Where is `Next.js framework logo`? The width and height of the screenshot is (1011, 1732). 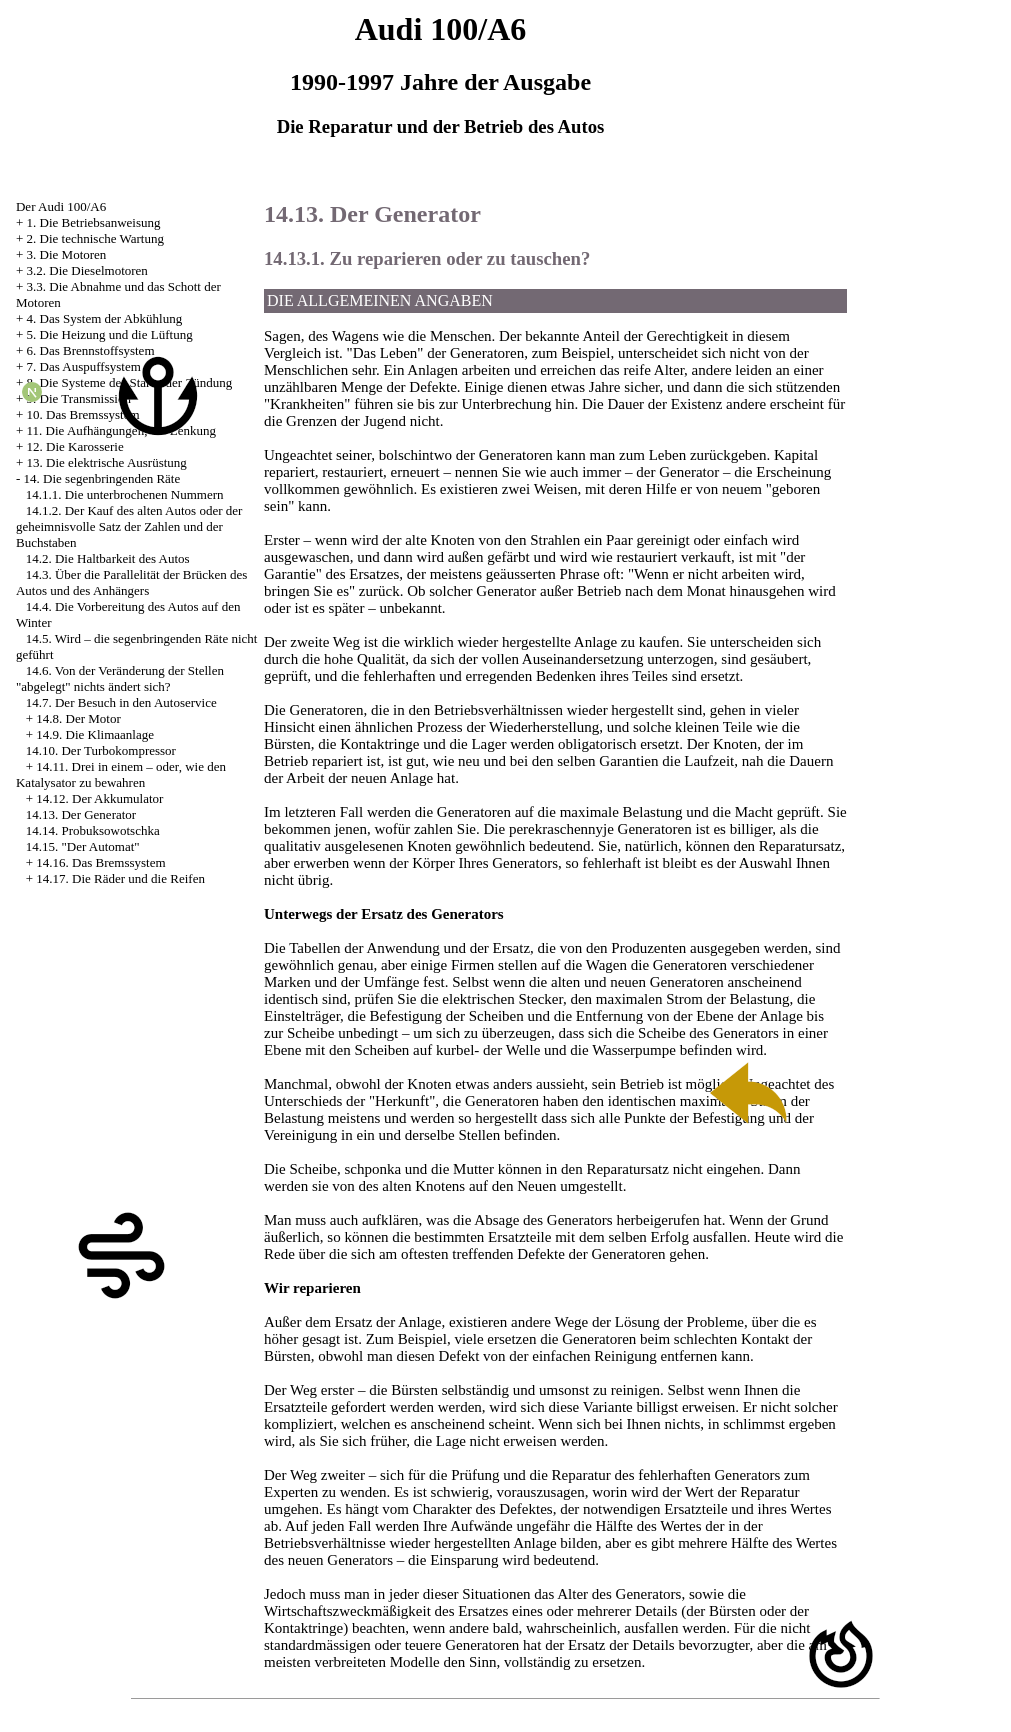 Next.js framework logo is located at coordinates (32, 392).